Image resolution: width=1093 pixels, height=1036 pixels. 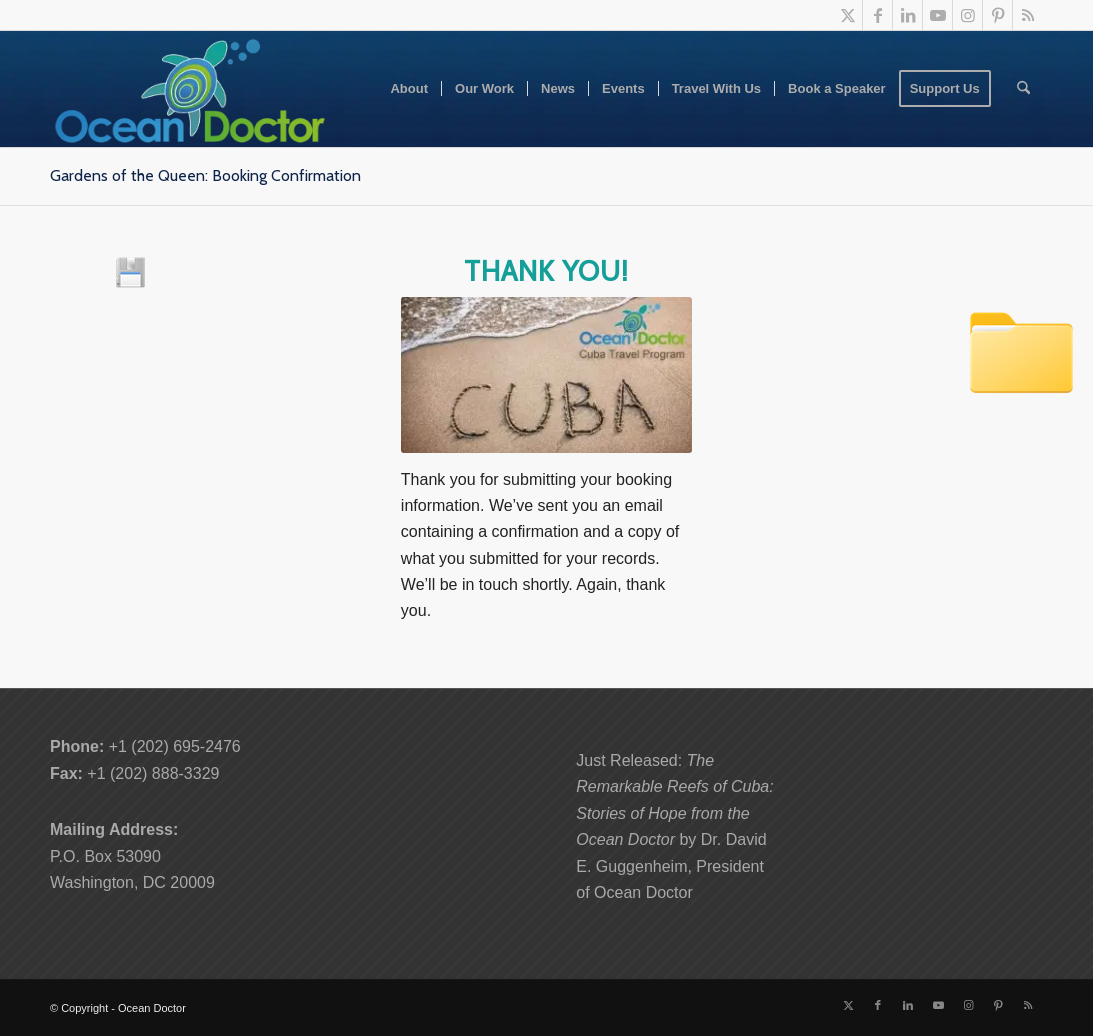 What do you see at coordinates (1021, 355) in the screenshot?
I see `open folder to view contents` at bounding box center [1021, 355].